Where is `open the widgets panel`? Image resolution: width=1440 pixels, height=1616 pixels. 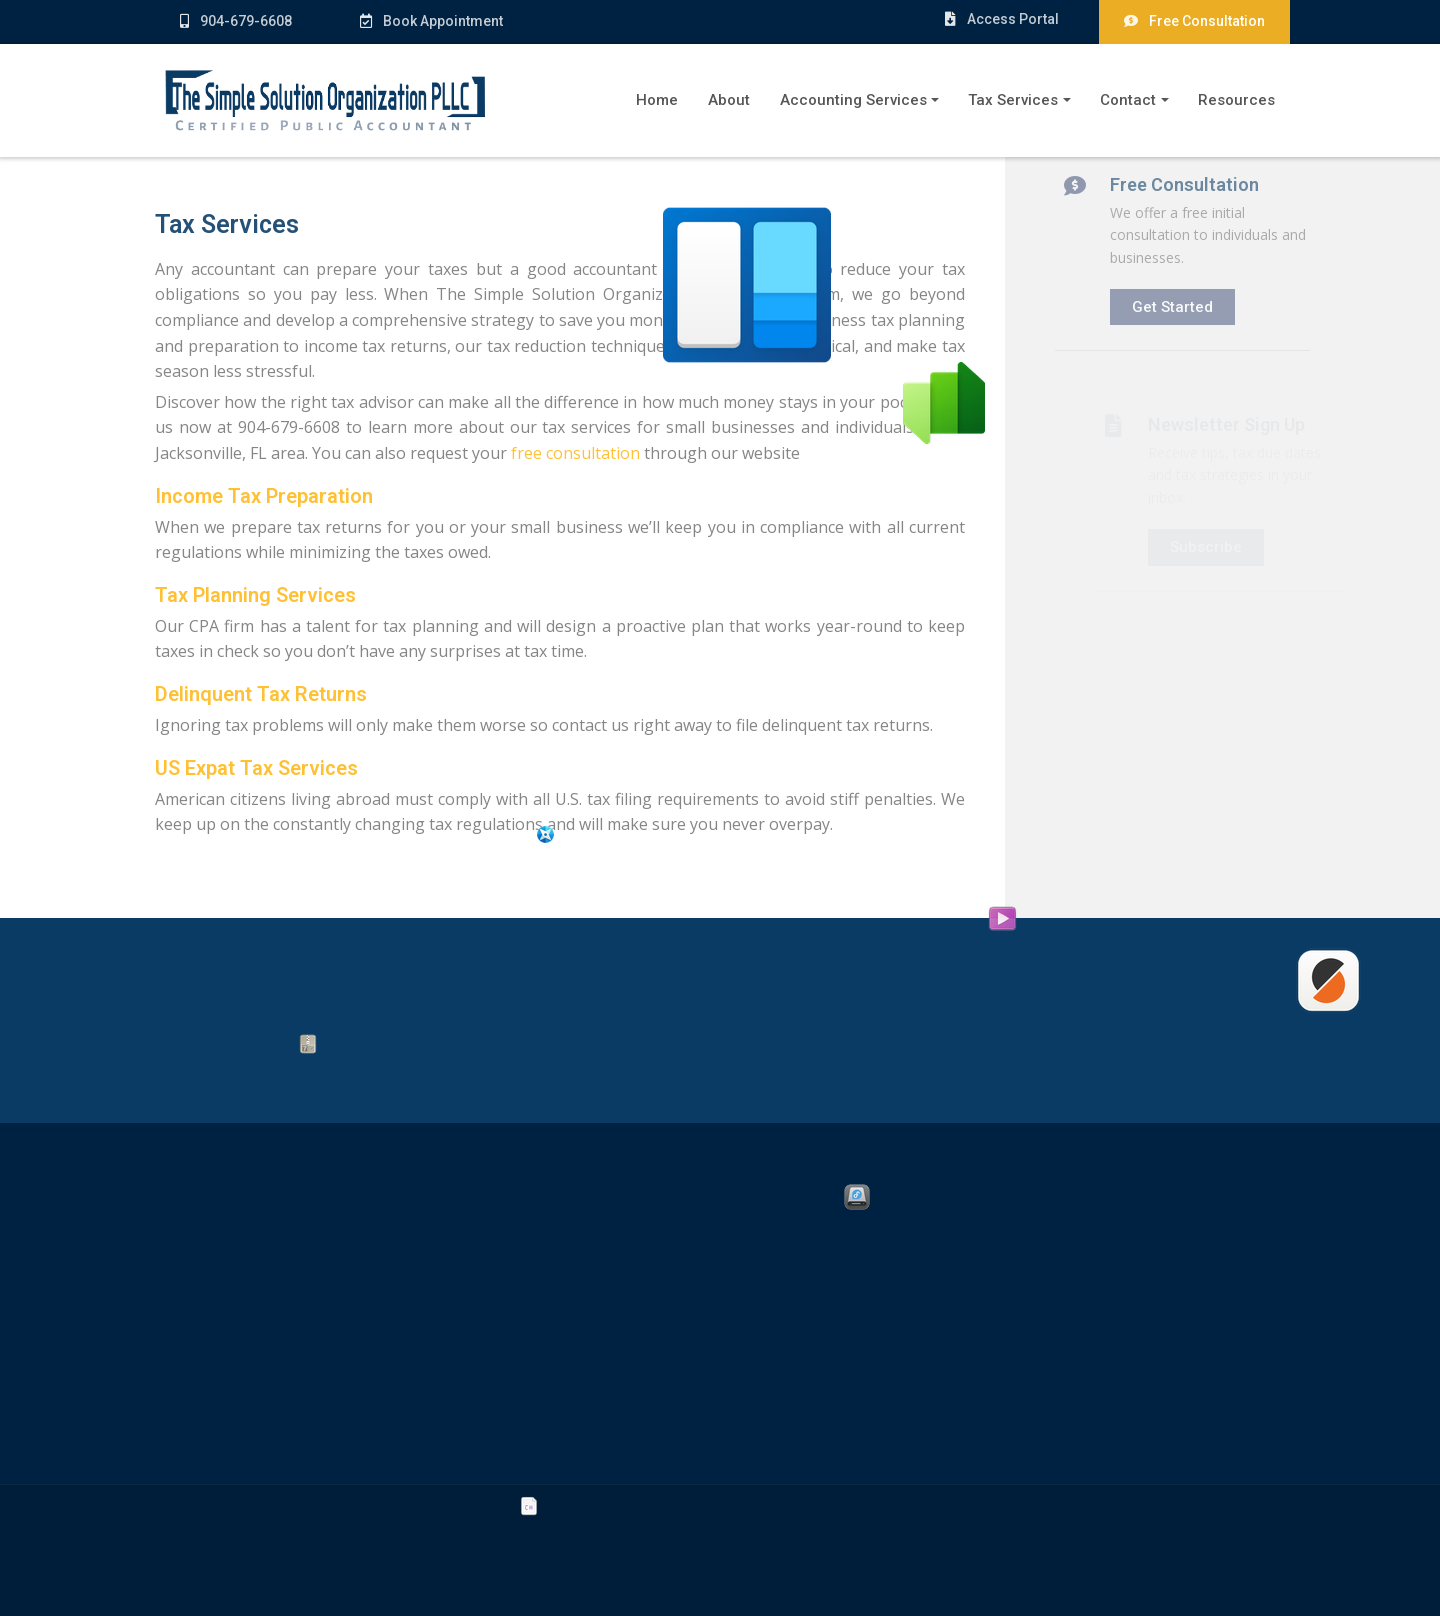
open the widgets panel is located at coordinates (747, 285).